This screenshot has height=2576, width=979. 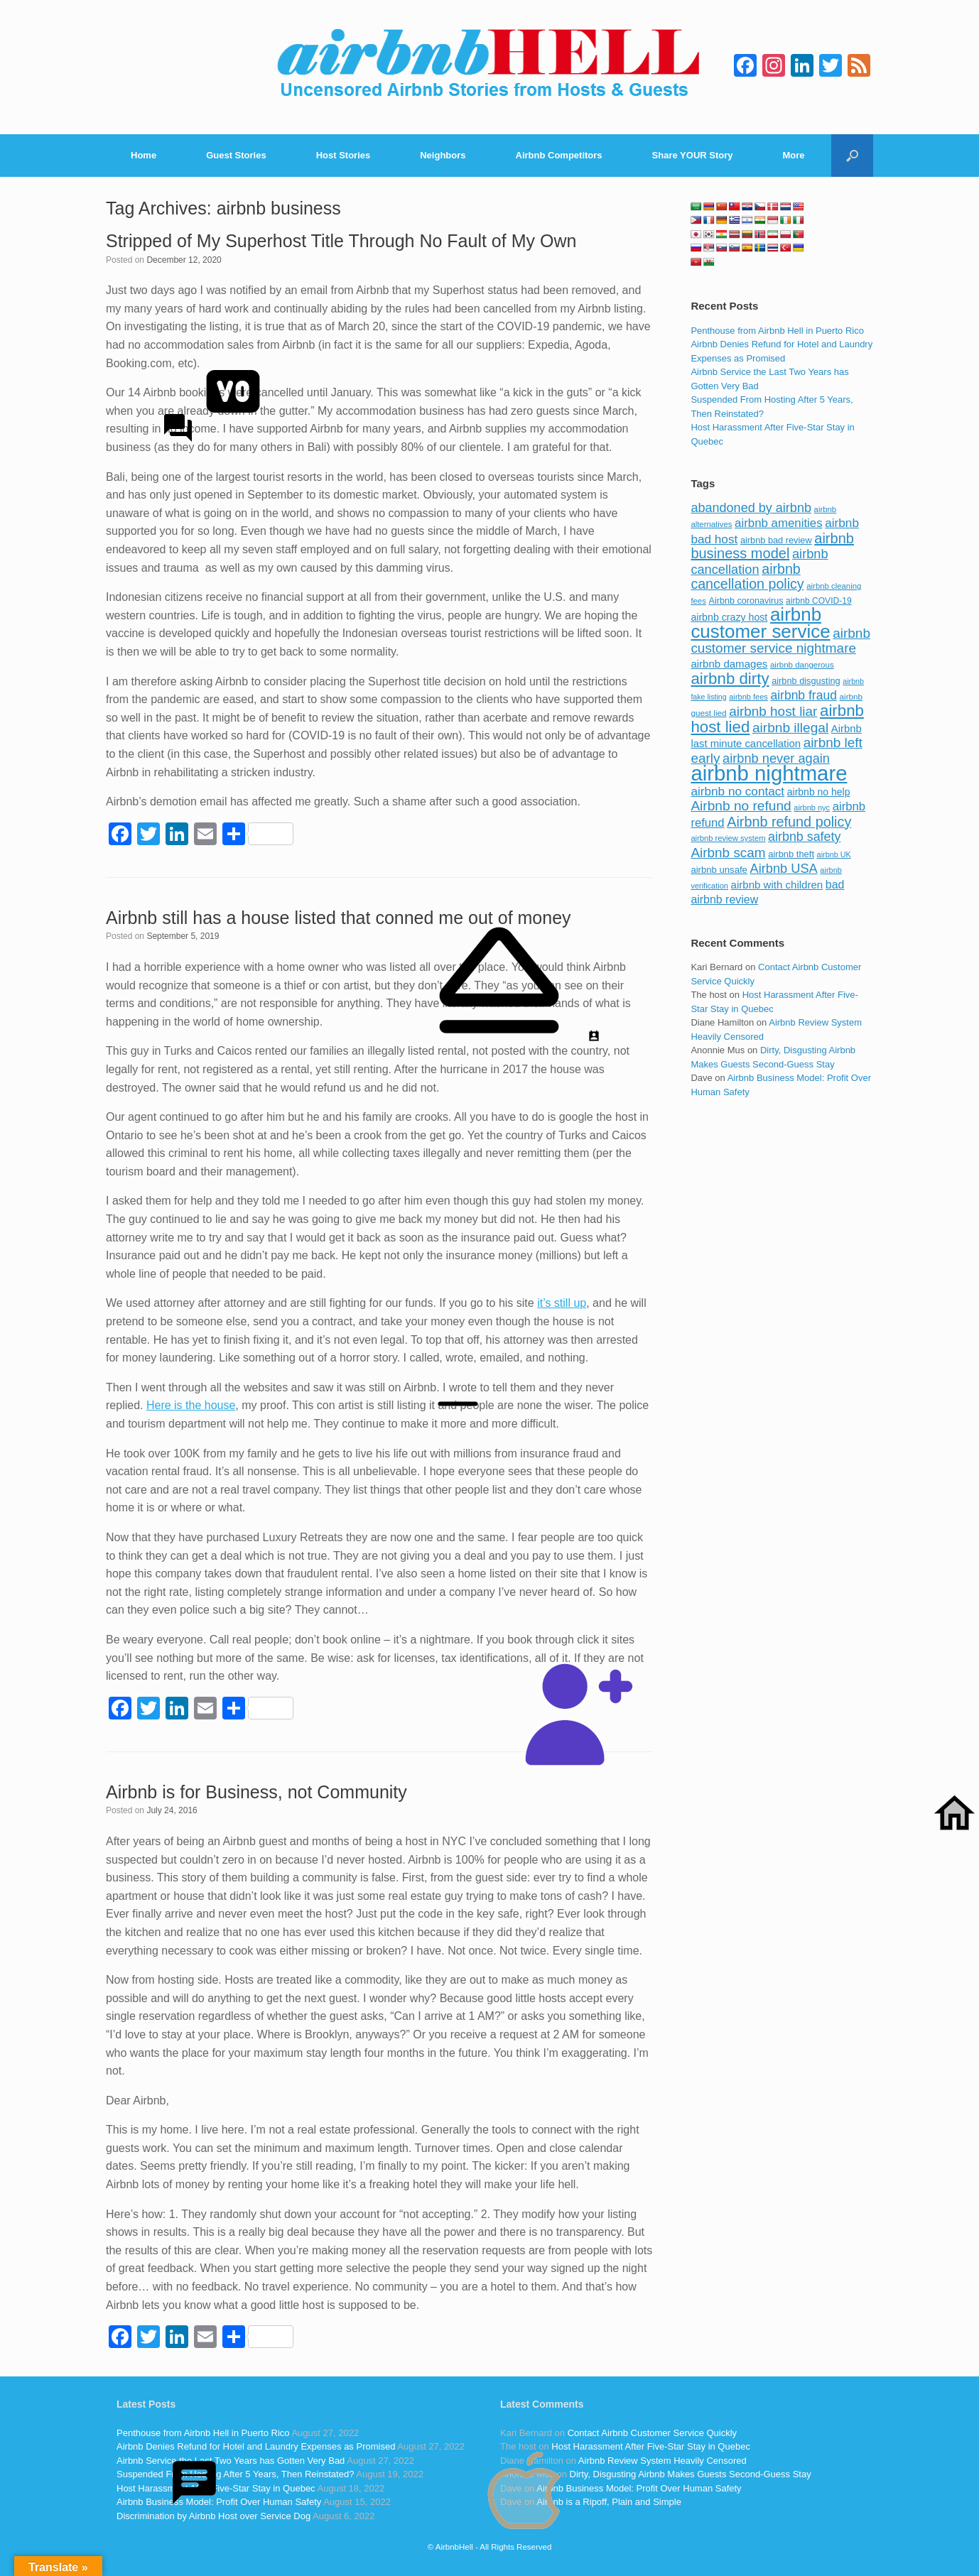 I want to click on open discussion forum or group chat, so click(x=178, y=428).